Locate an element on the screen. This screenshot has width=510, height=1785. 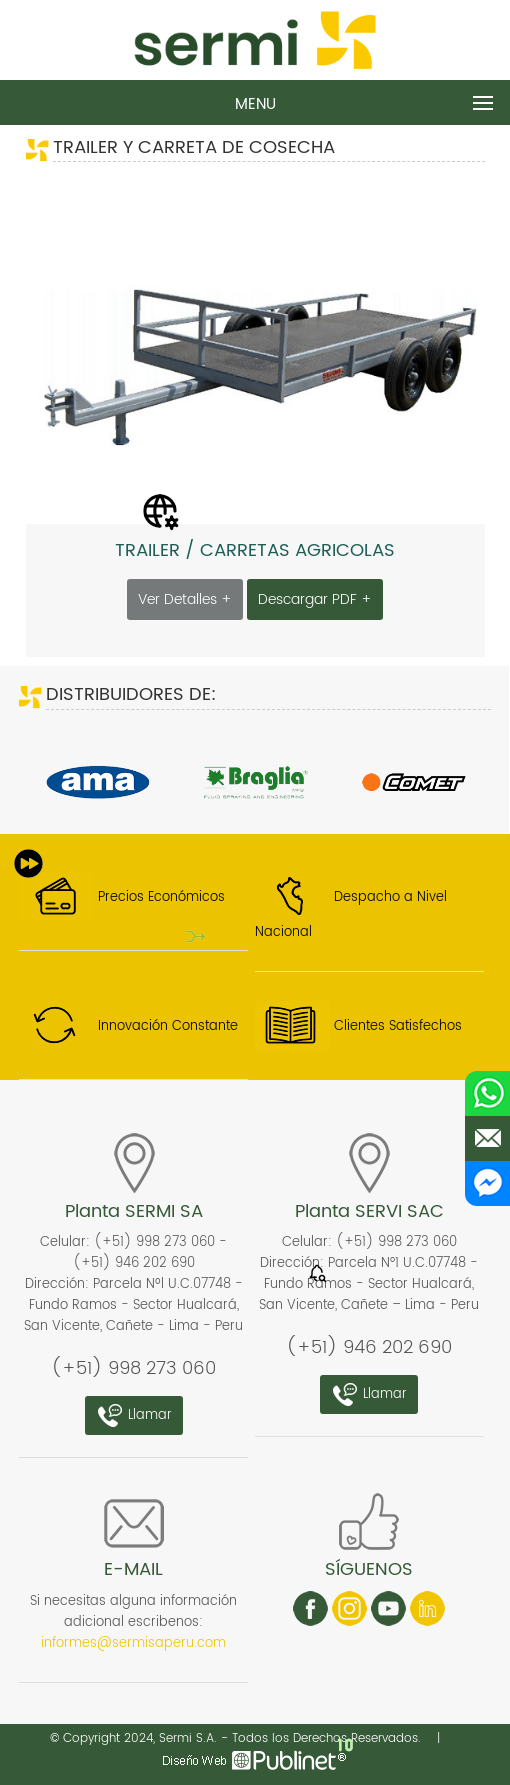
configure global or regional settings is located at coordinates (160, 511).